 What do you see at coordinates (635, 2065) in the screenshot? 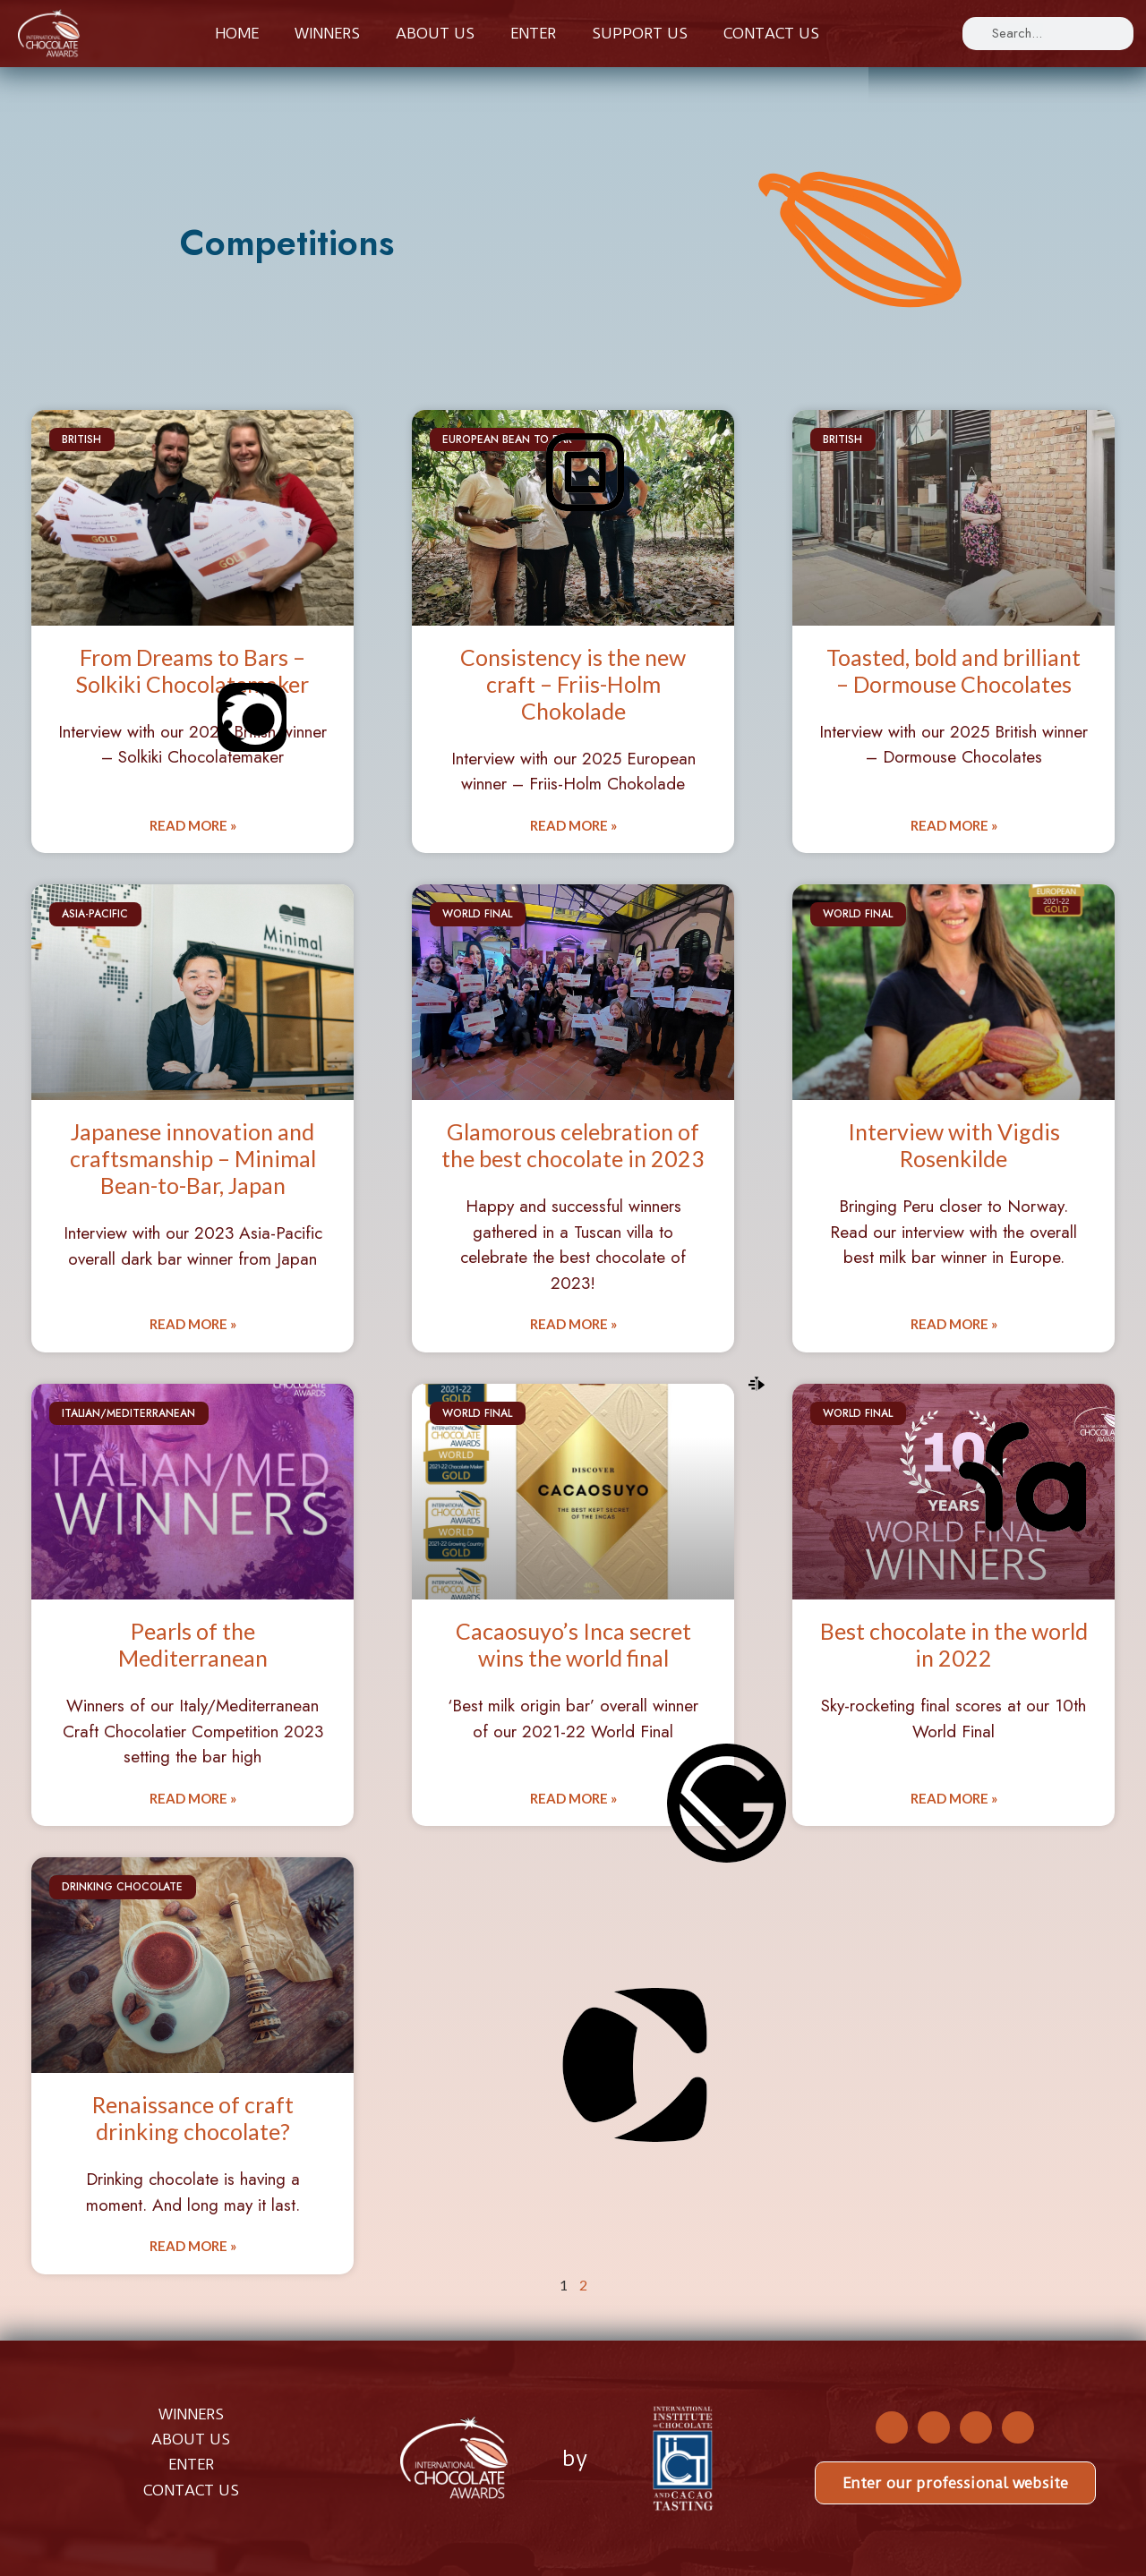
I see `conekta payment platform logo` at bounding box center [635, 2065].